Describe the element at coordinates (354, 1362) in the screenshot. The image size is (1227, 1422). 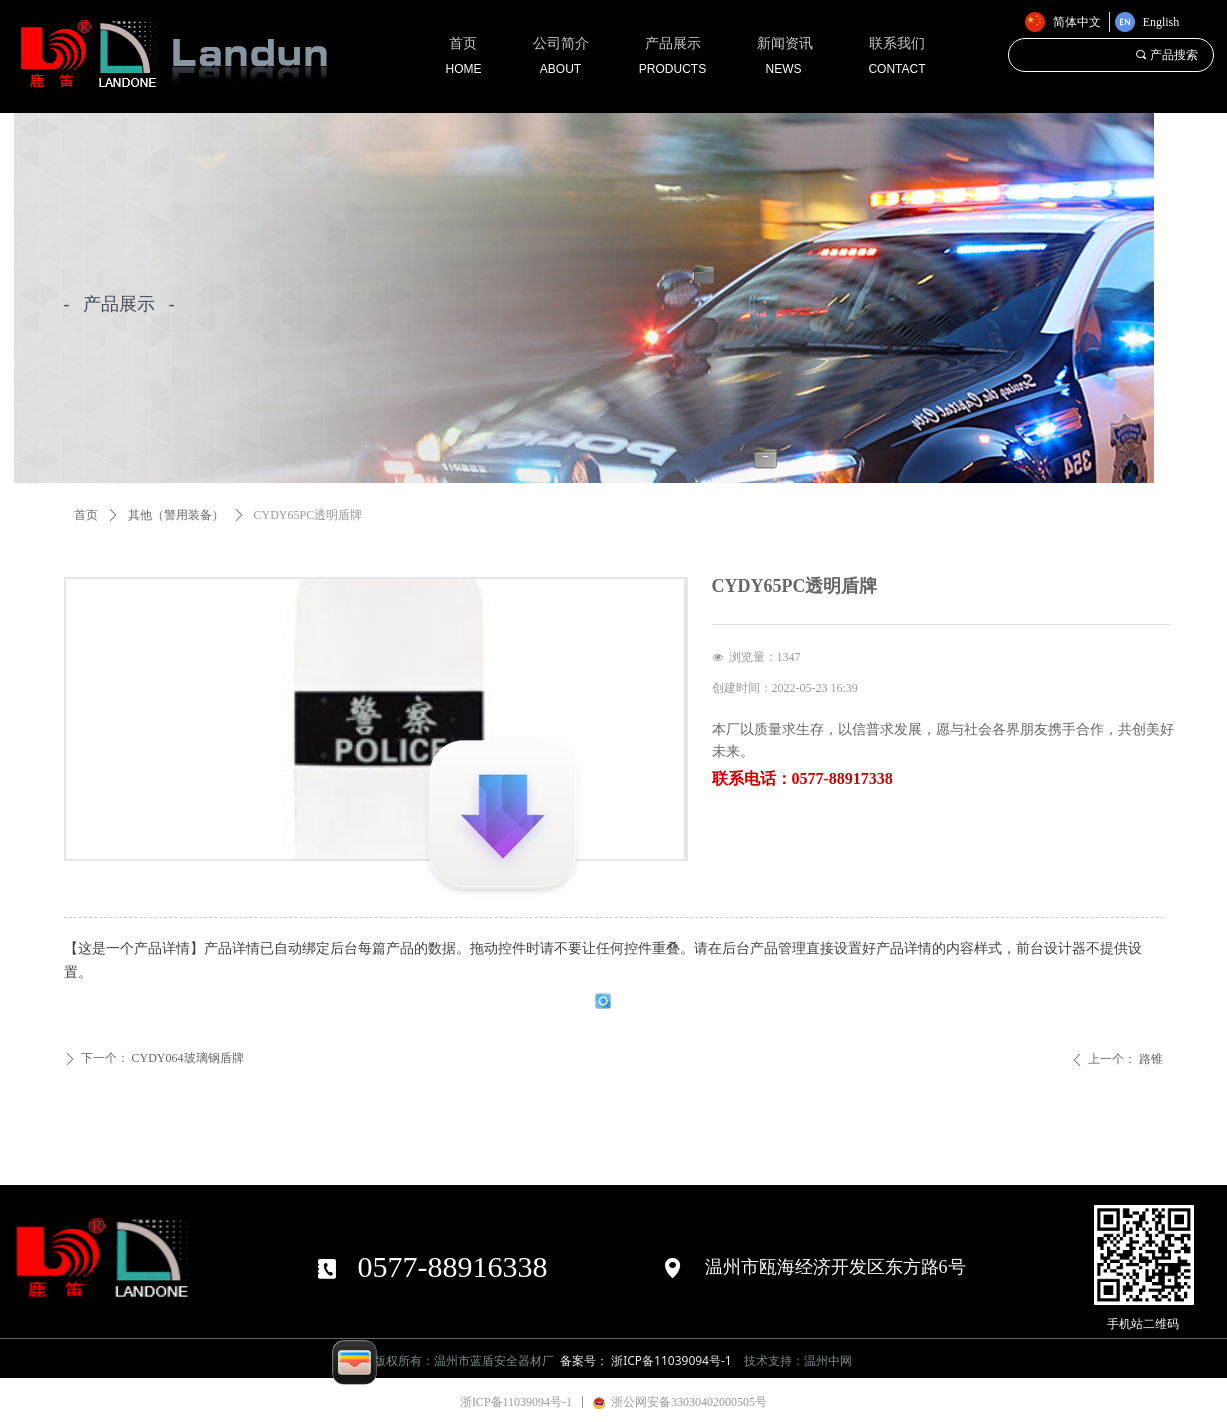
I see `open apple wallet app` at that location.